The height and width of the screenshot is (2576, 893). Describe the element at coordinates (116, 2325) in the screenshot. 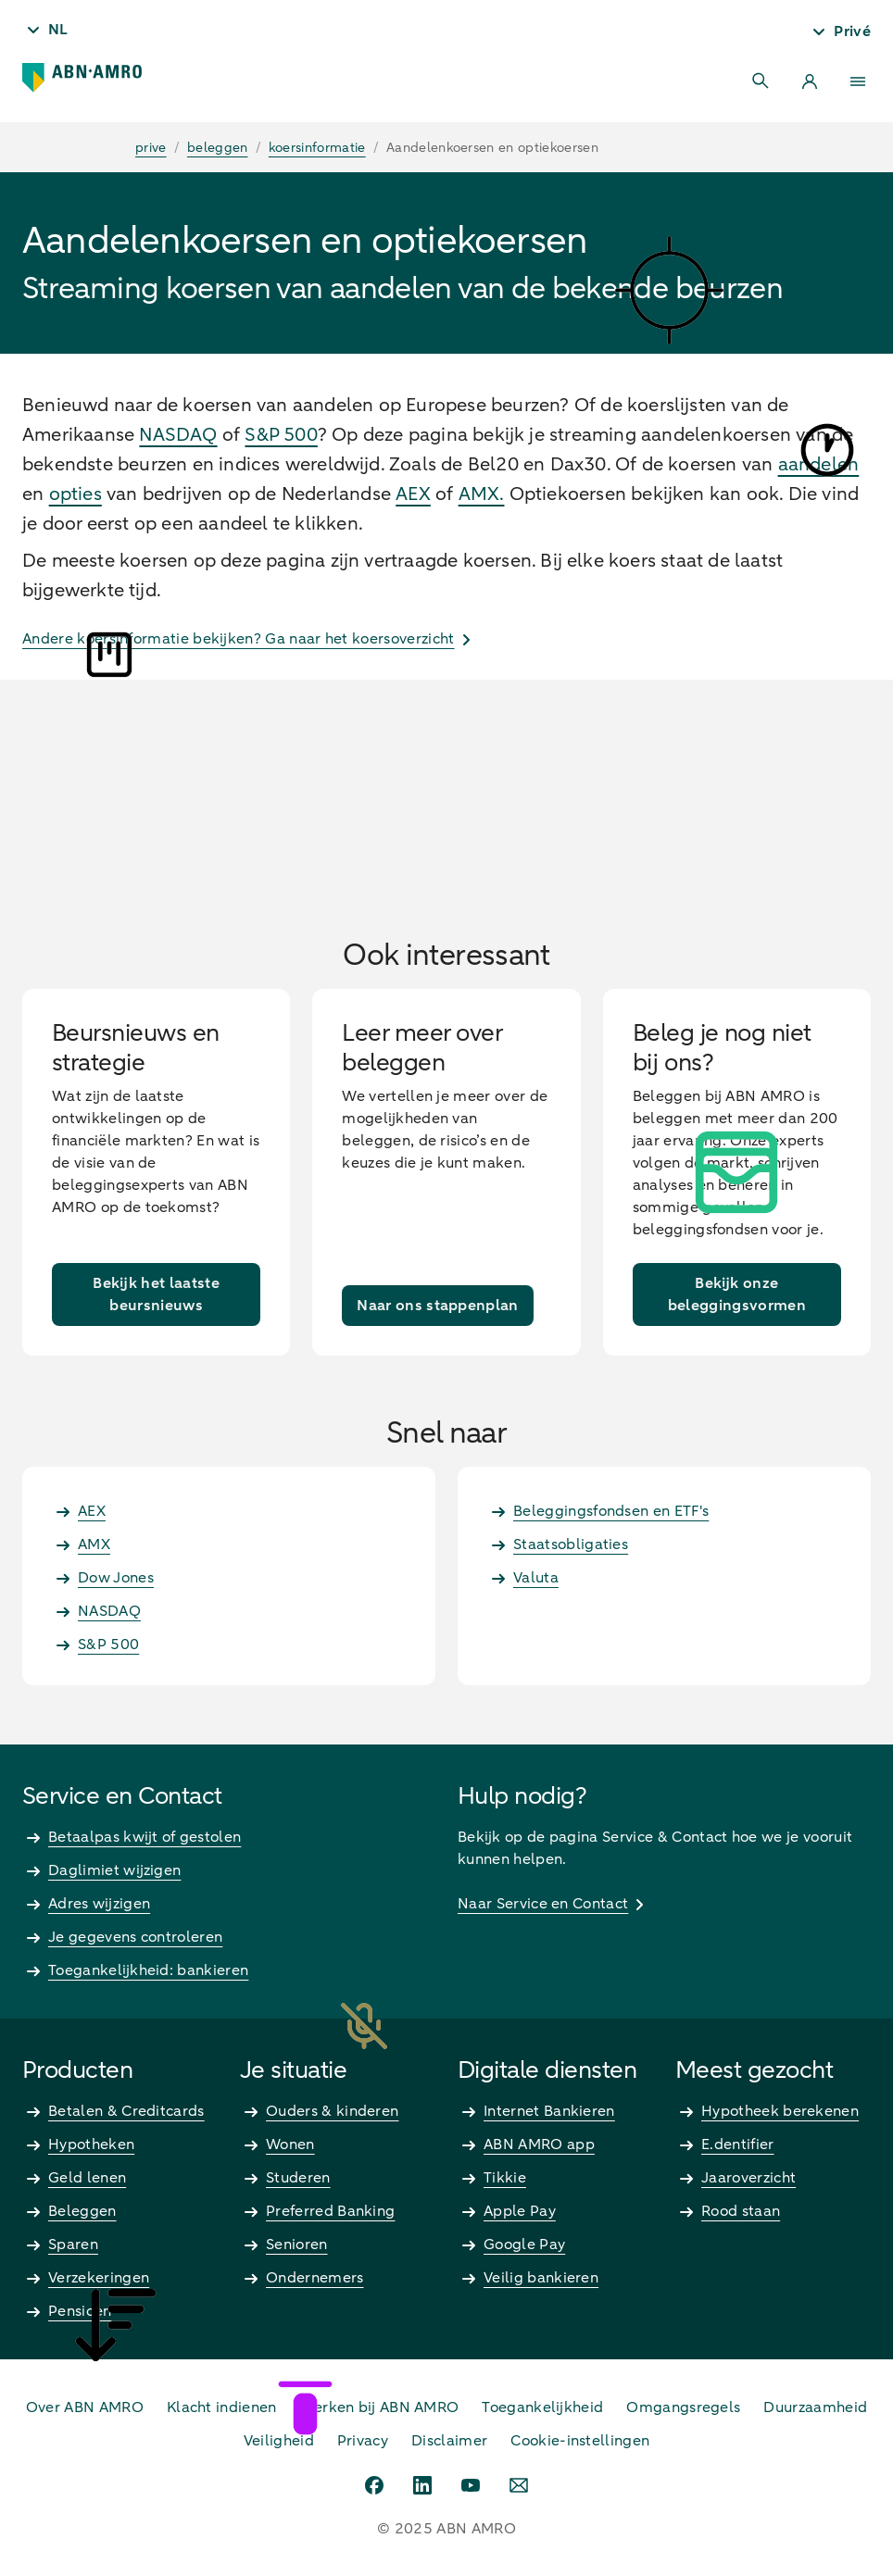

I see `sort list from largest to smallest` at that location.